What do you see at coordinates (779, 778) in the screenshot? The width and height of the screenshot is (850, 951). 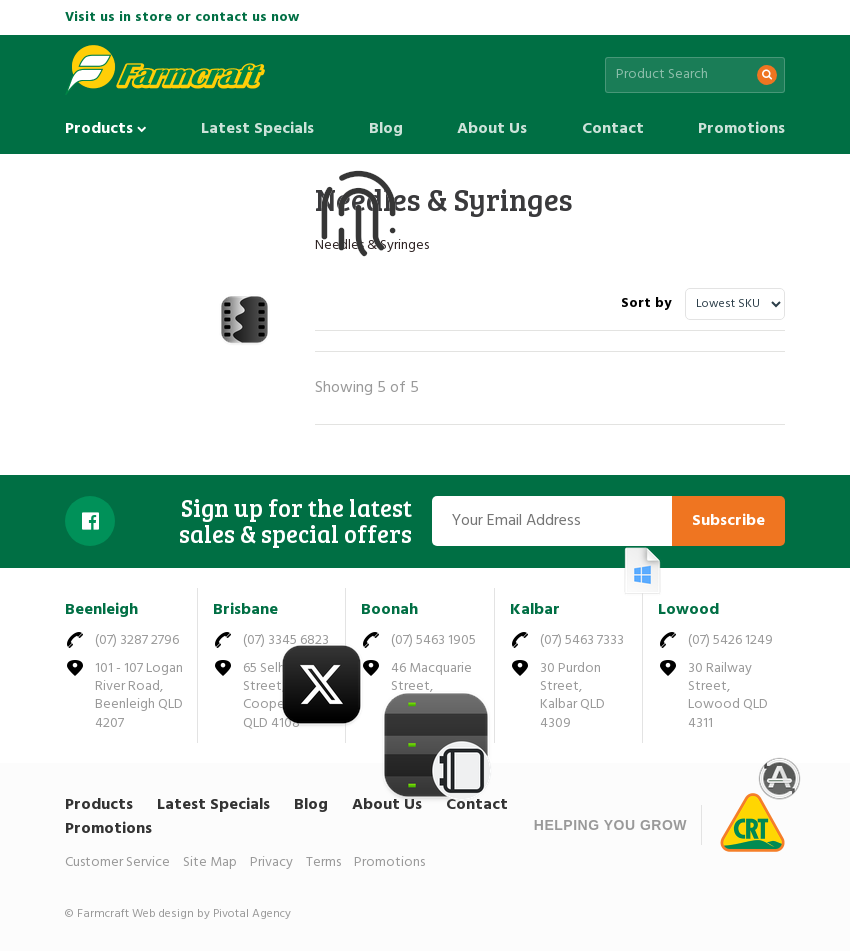 I see `open the software update manager` at bounding box center [779, 778].